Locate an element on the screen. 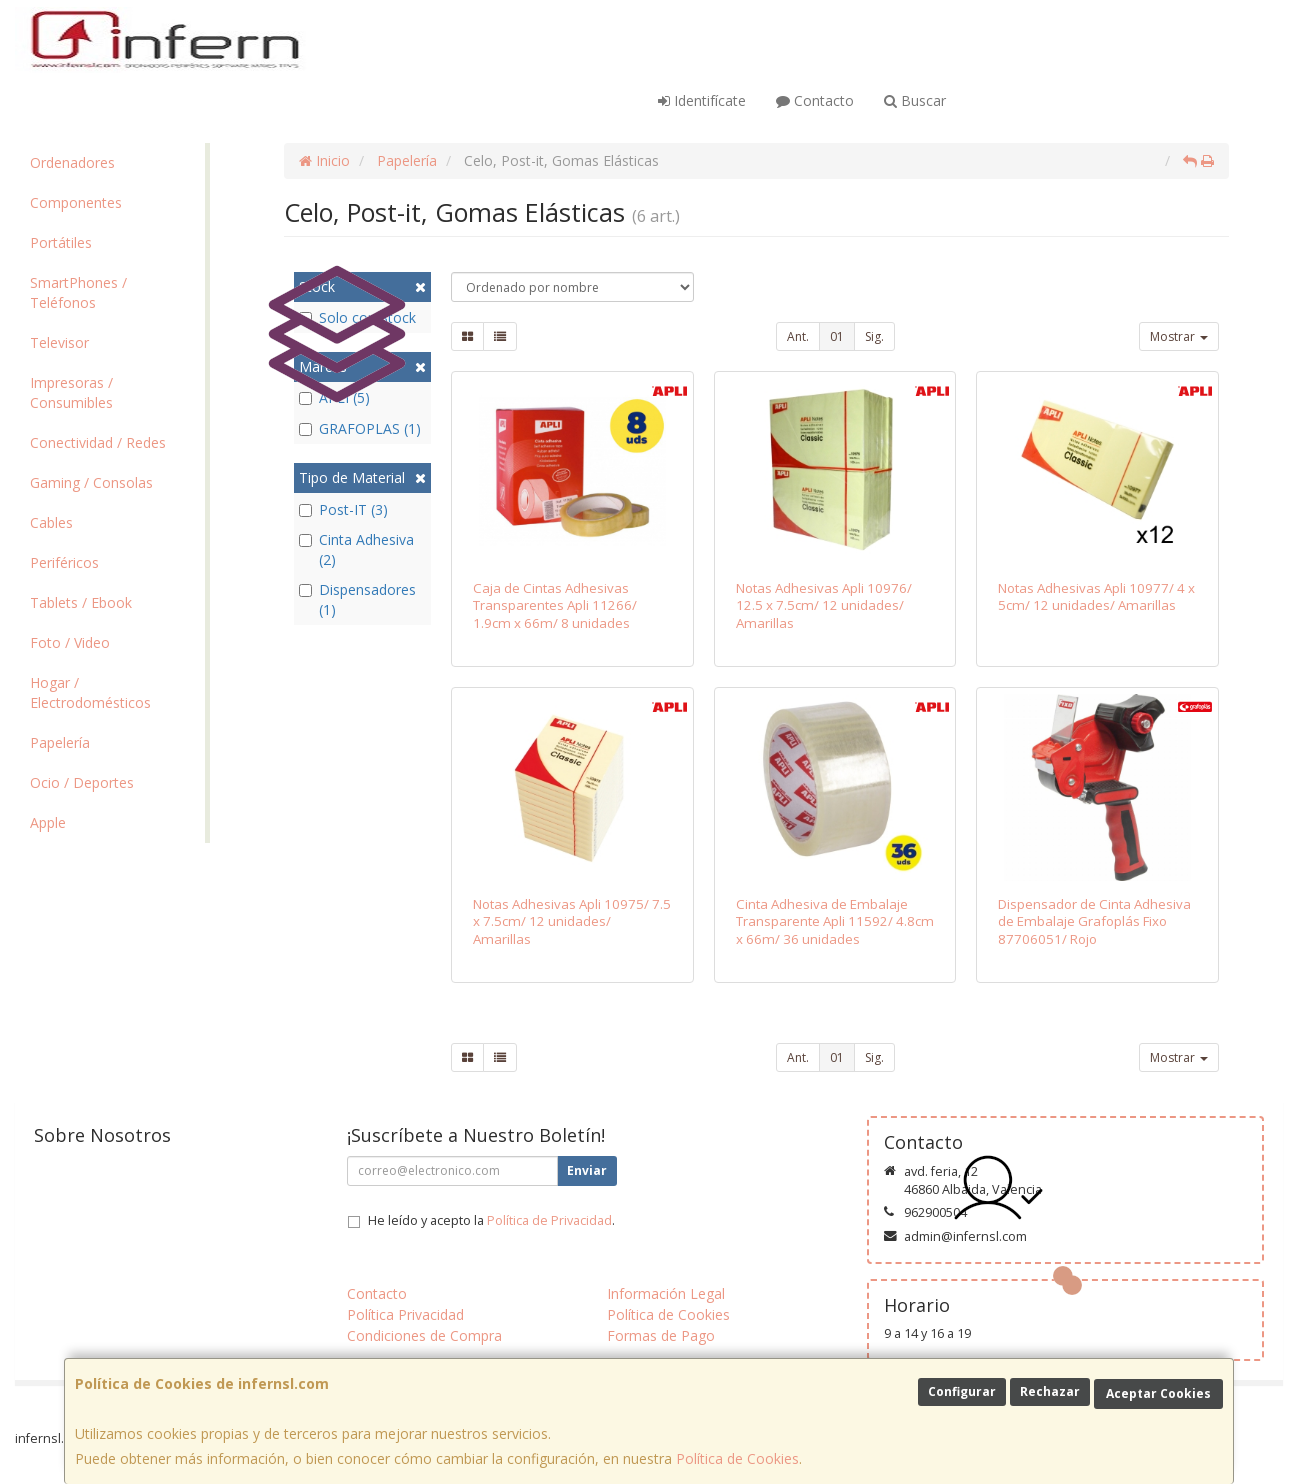 The height and width of the screenshot is (1484, 1298). merge or combine selected items is located at coordinates (1067, 1280).